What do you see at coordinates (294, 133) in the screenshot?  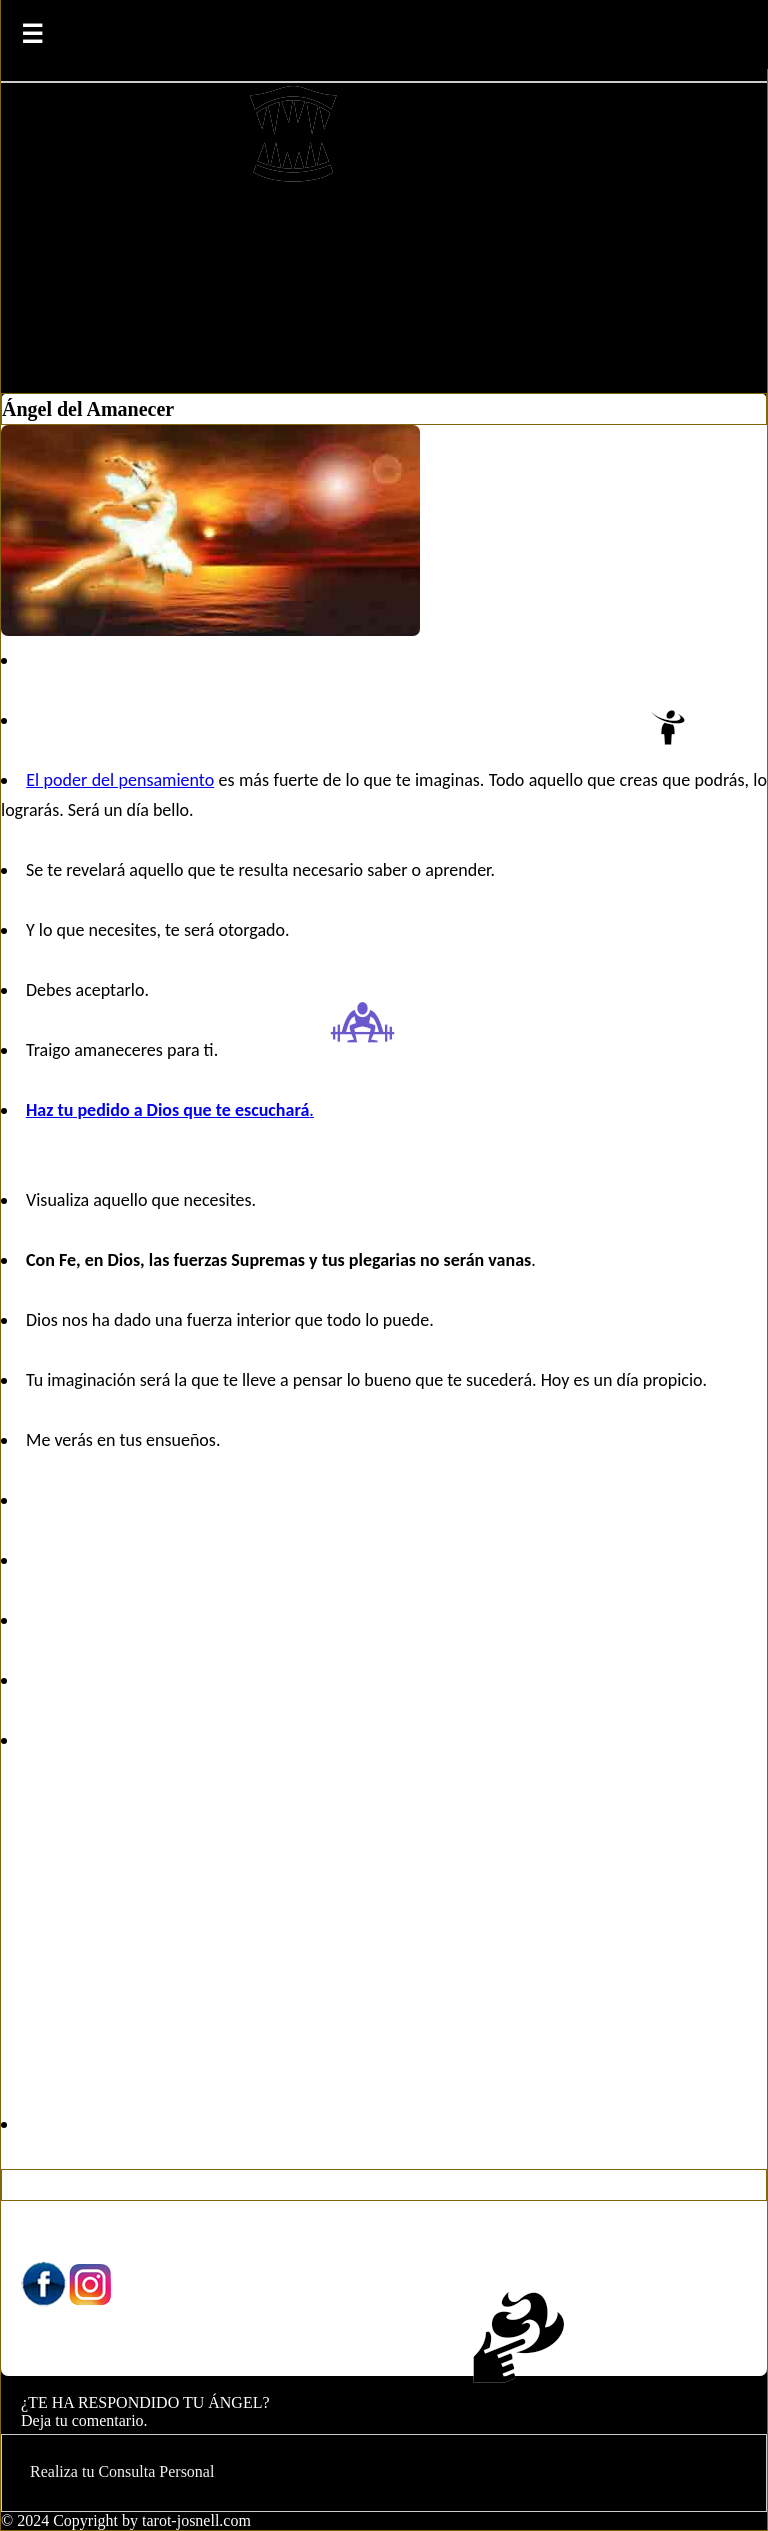 I see `select a monster or creature character` at bounding box center [294, 133].